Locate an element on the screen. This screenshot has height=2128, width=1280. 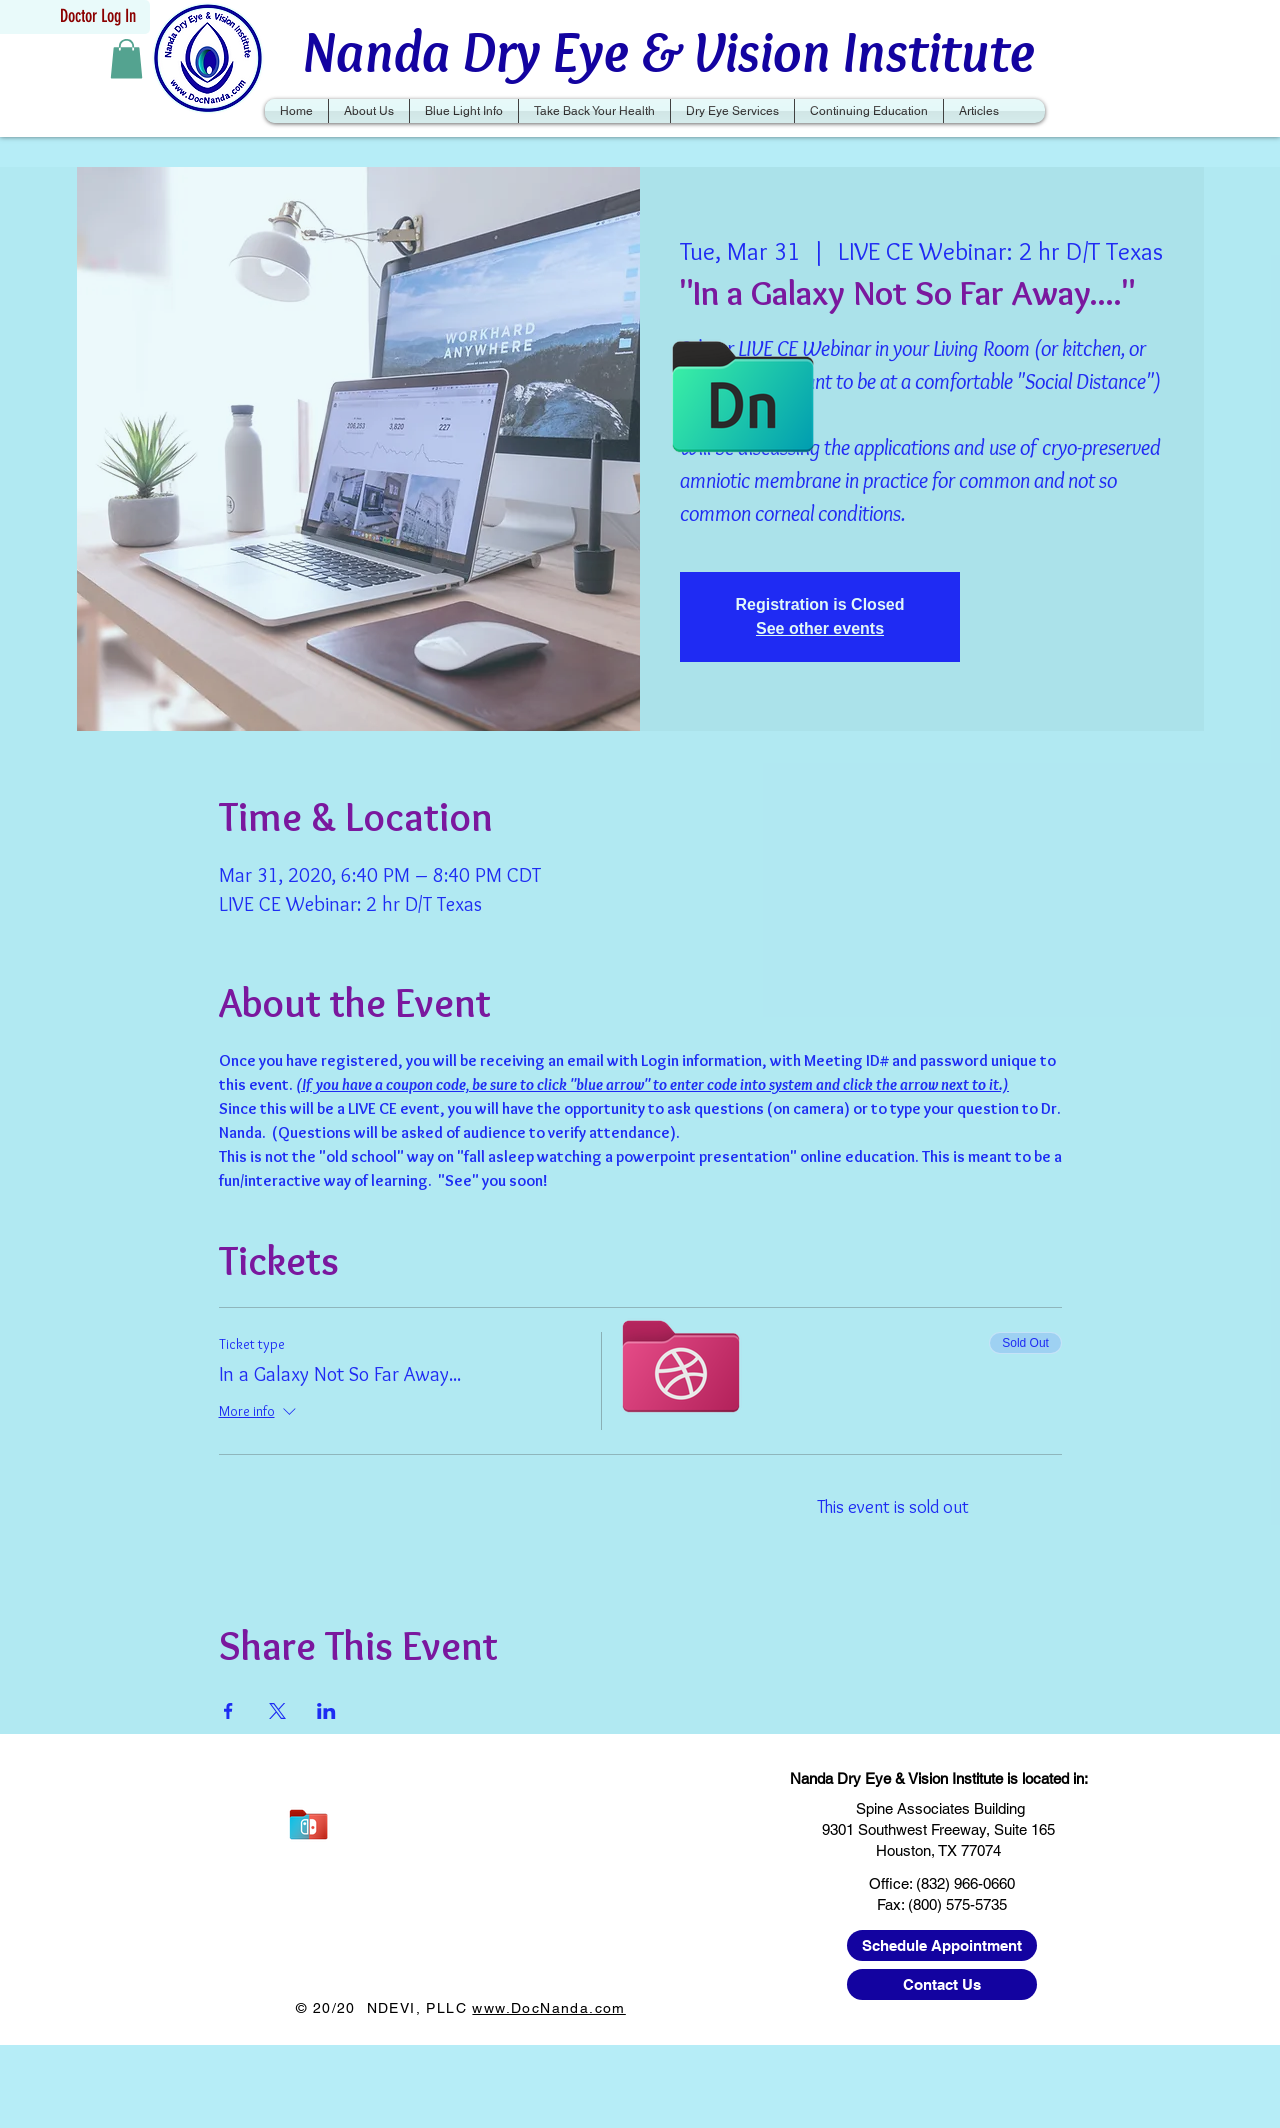
open adobe dimension project files folder is located at coordinates (742, 400).